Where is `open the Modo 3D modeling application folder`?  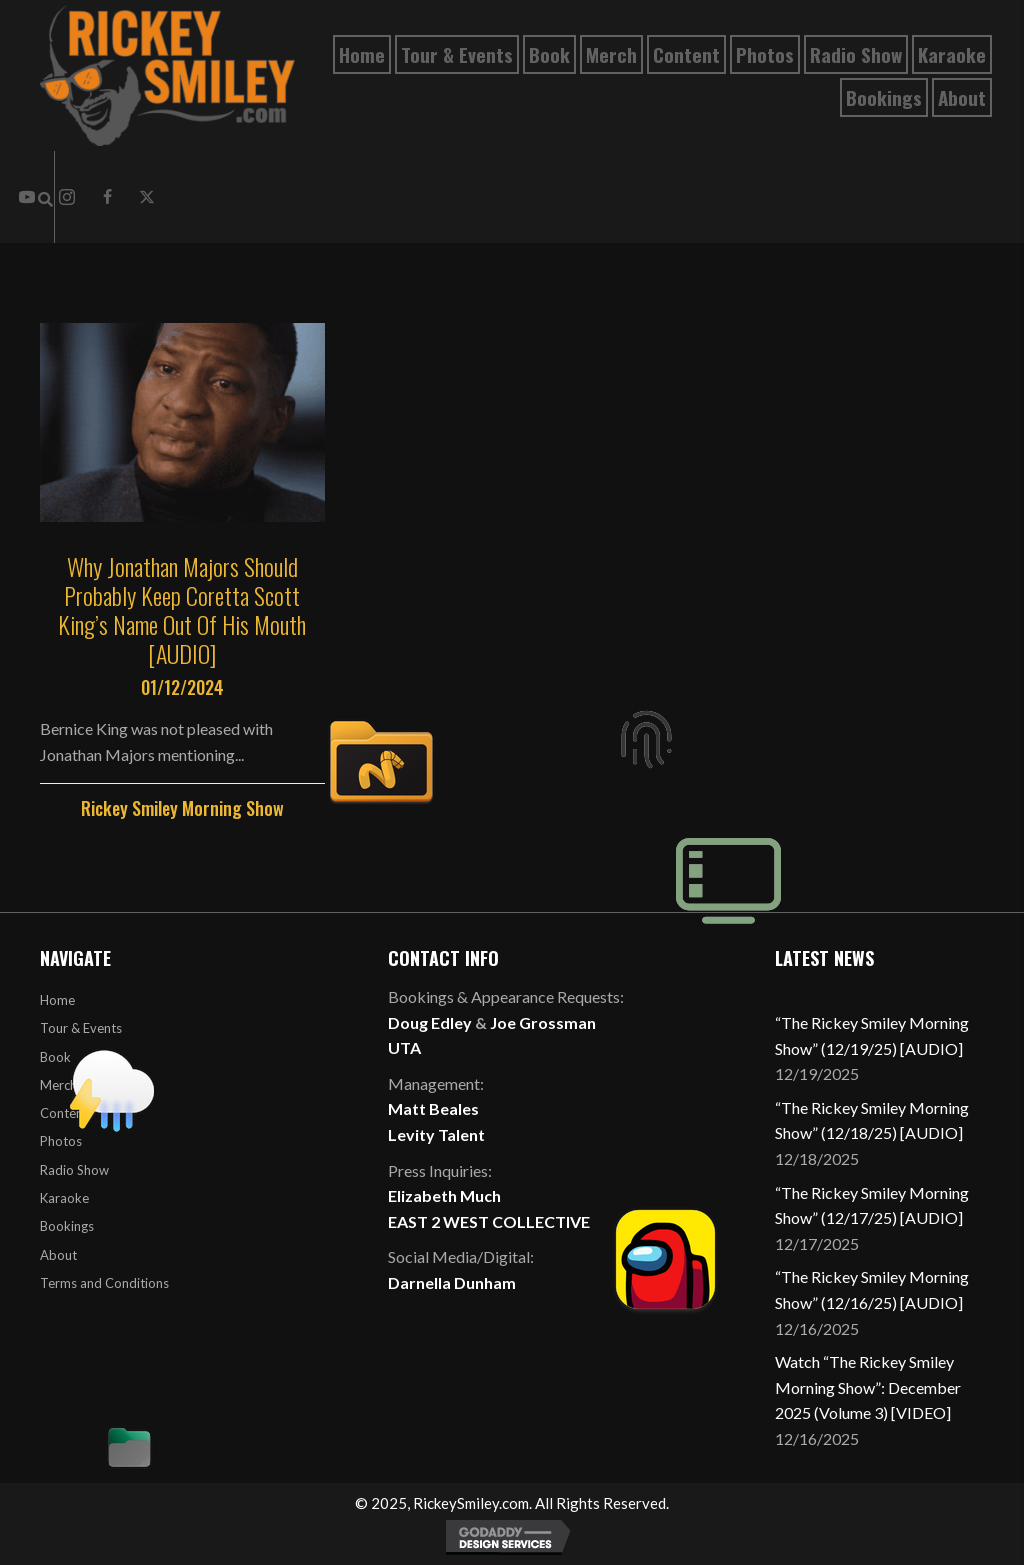
open the Modo 3D modeling application folder is located at coordinates (381, 764).